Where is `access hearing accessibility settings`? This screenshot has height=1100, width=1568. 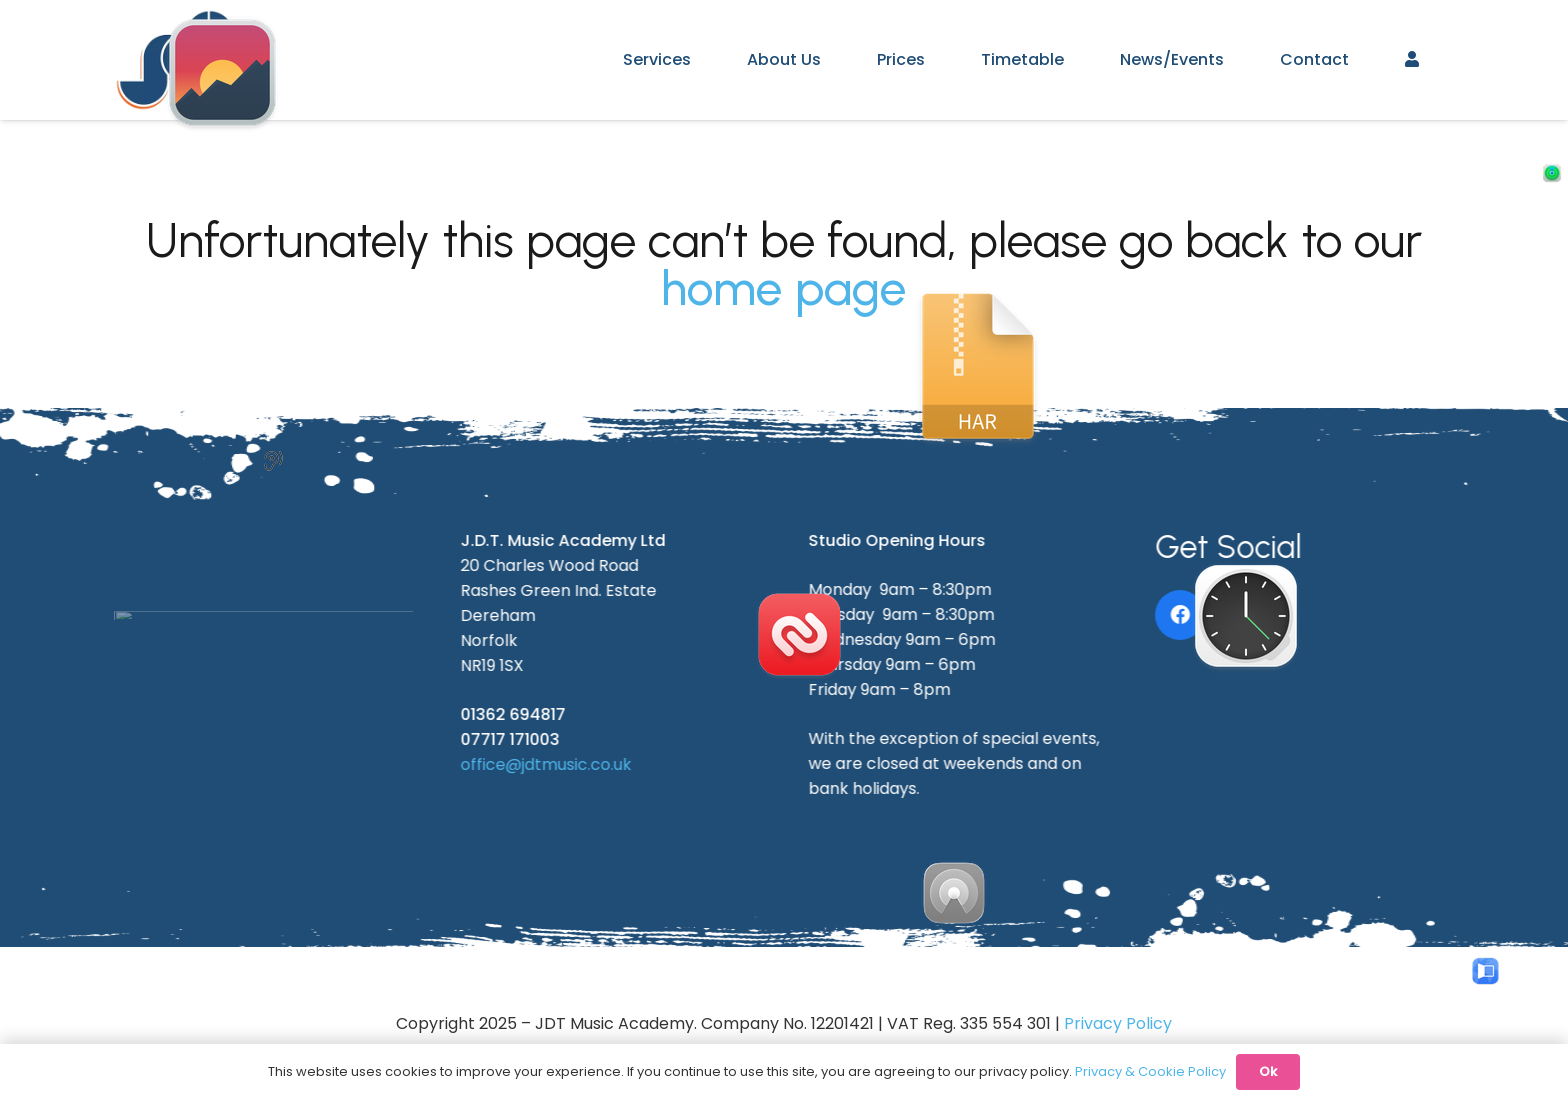
access hearing accessibility settings is located at coordinates (273, 461).